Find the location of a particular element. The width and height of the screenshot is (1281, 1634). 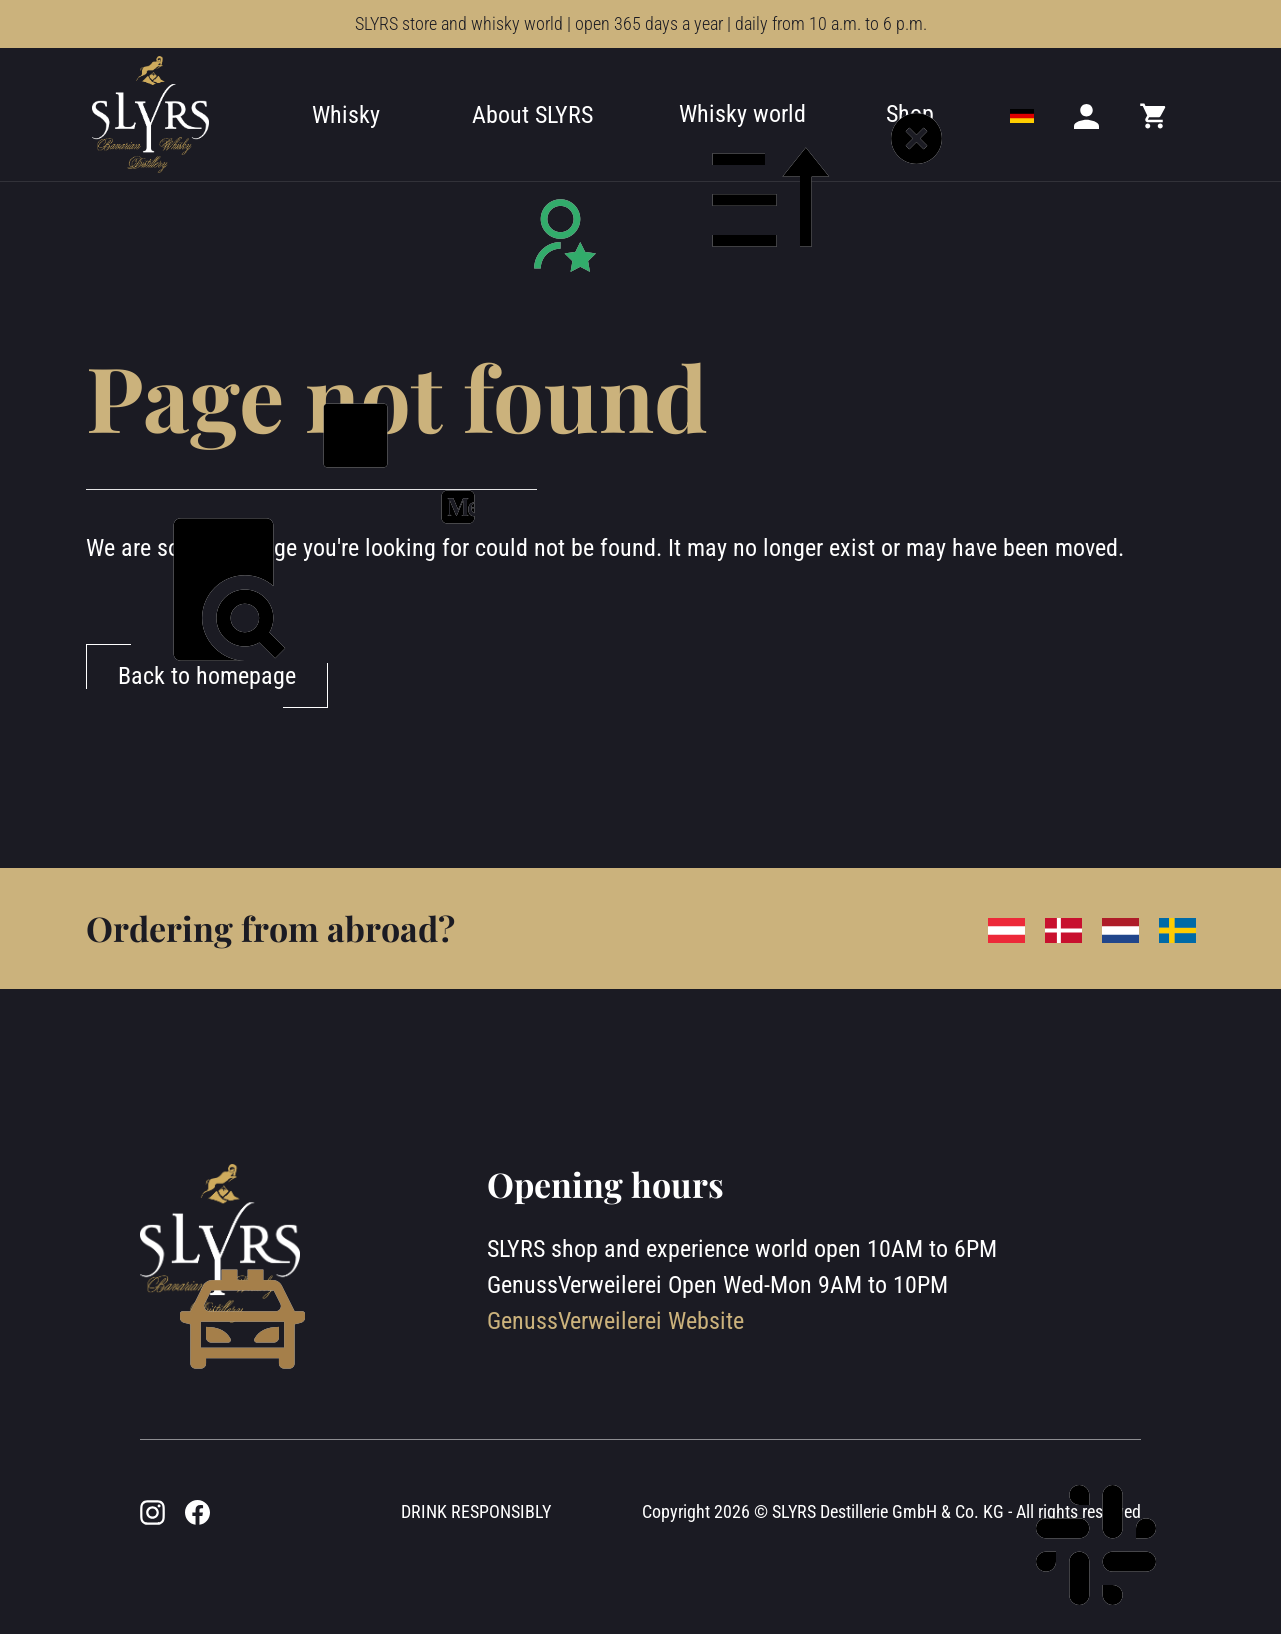

an unchecked or empty checkbox state is located at coordinates (355, 435).